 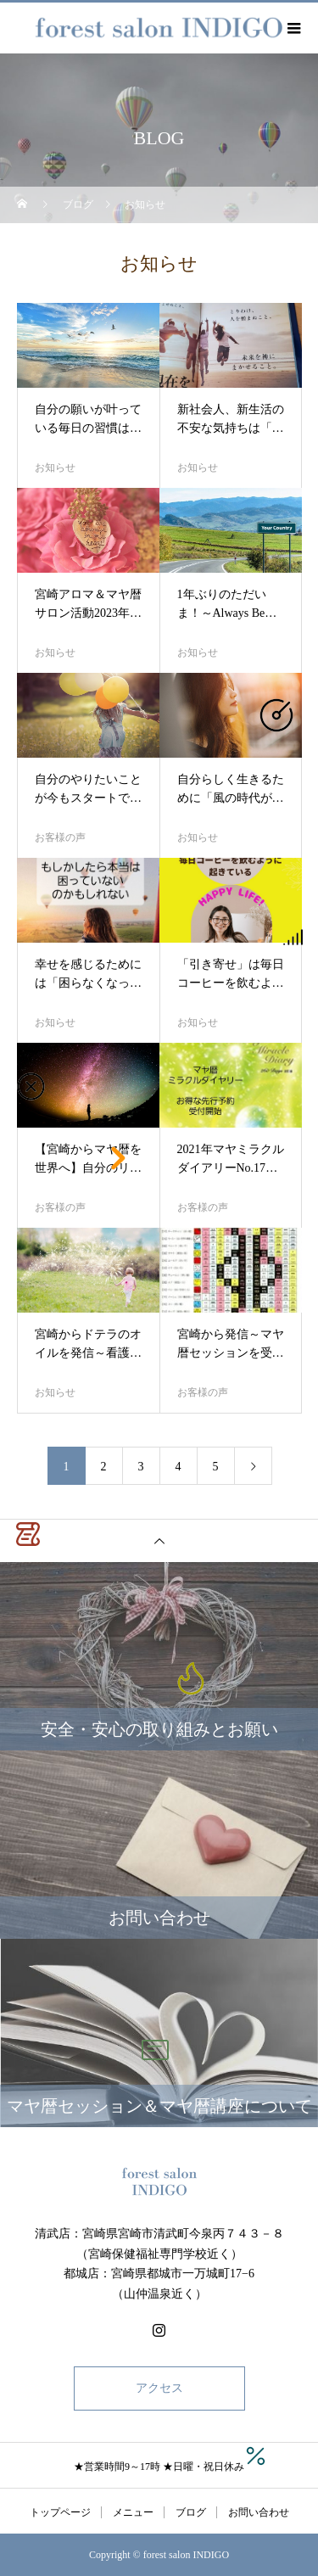 What do you see at coordinates (293, 937) in the screenshot?
I see `indicates cellular or network signal strength` at bounding box center [293, 937].